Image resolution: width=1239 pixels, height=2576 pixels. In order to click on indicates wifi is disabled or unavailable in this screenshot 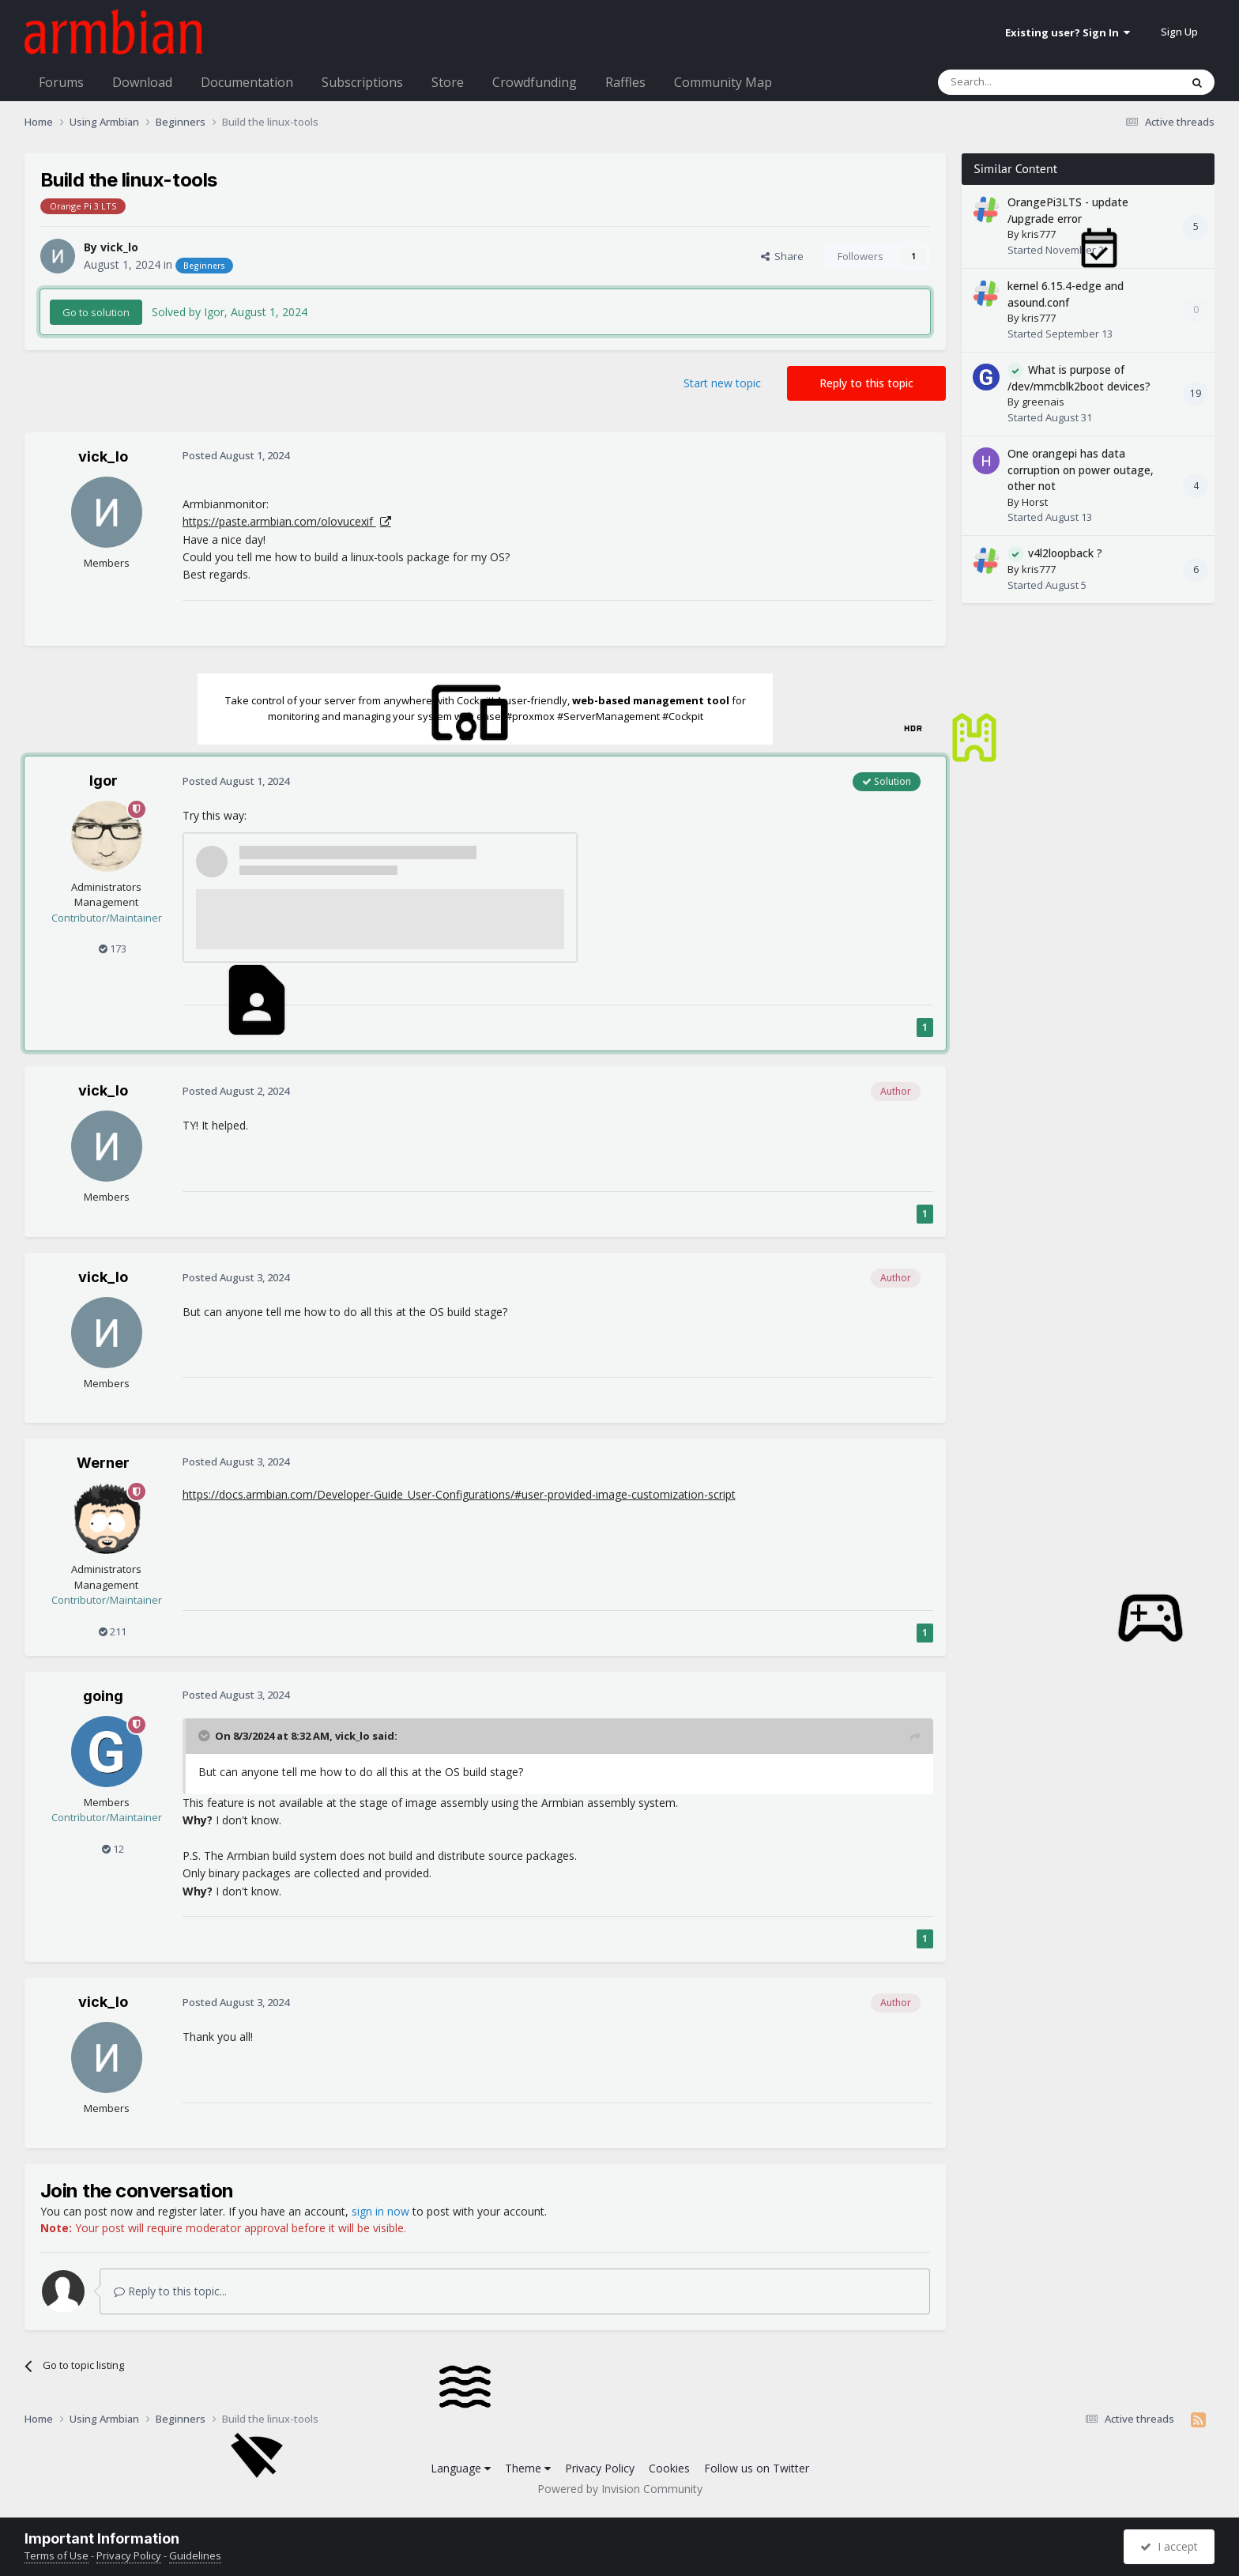, I will do `click(257, 2457)`.